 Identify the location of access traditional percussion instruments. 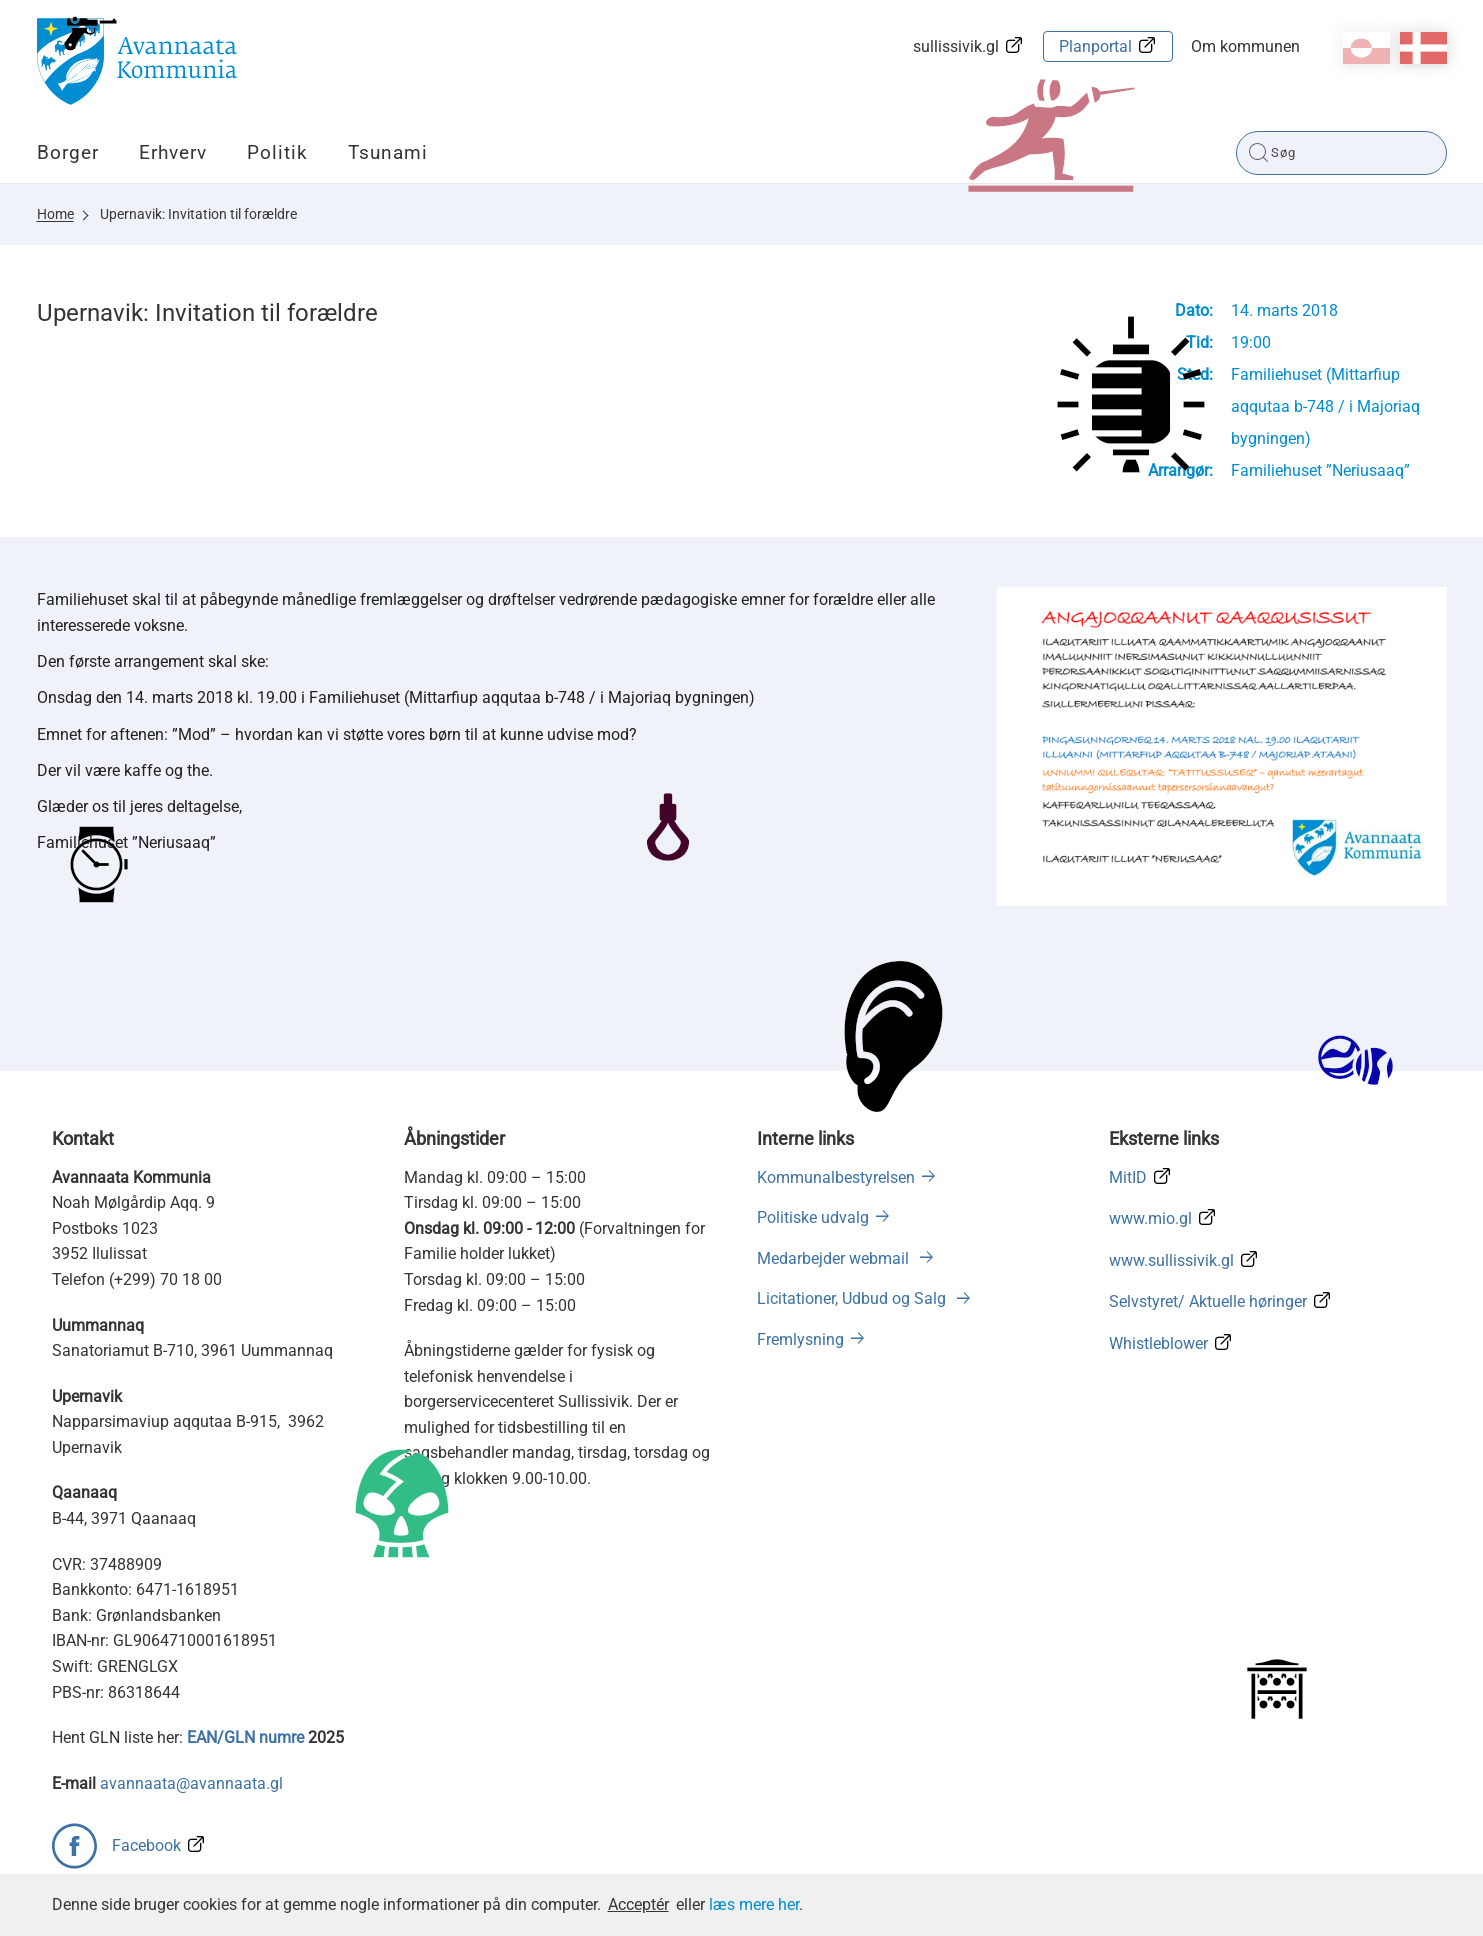
(1277, 1689).